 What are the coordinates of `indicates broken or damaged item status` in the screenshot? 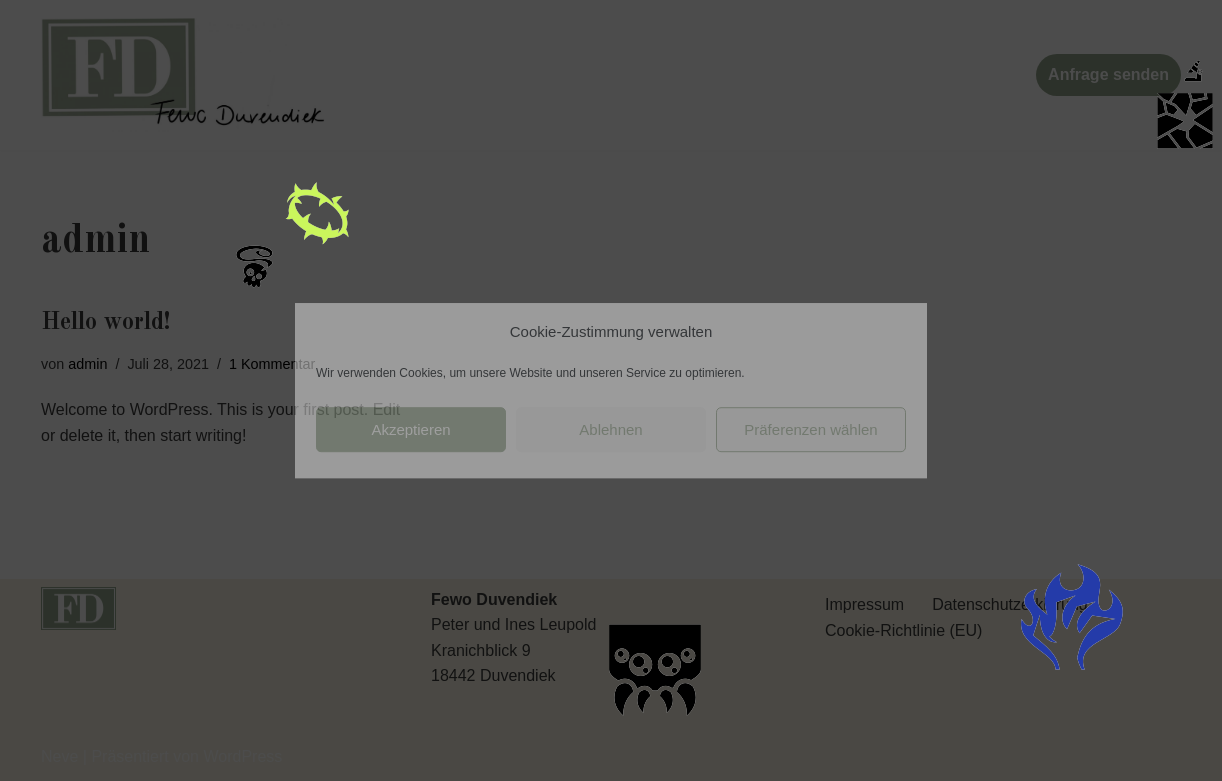 It's located at (1185, 121).